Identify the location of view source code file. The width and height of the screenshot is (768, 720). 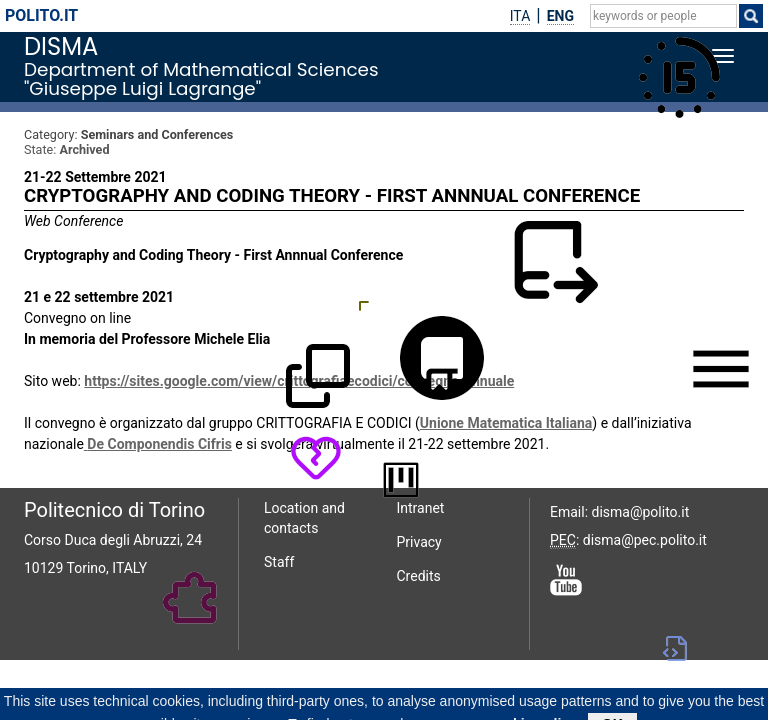
(676, 648).